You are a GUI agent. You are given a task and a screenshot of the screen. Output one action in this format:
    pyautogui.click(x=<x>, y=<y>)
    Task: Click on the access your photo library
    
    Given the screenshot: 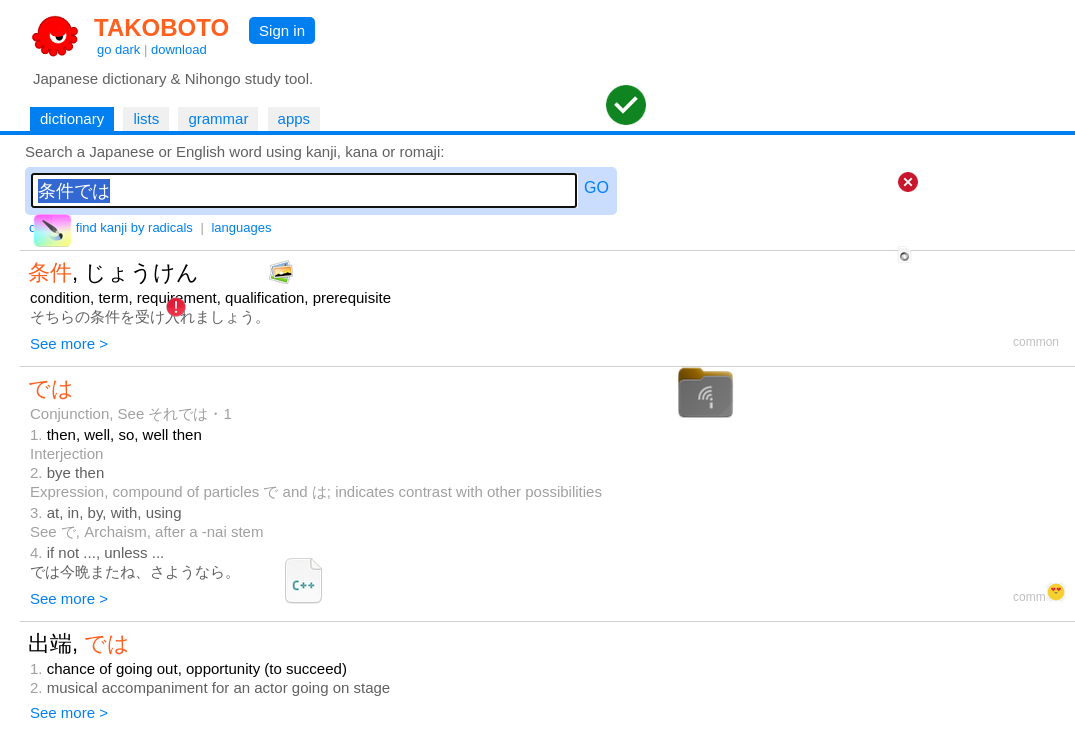 What is the action you would take?
    pyautogui.click(x=281, y=272)
    